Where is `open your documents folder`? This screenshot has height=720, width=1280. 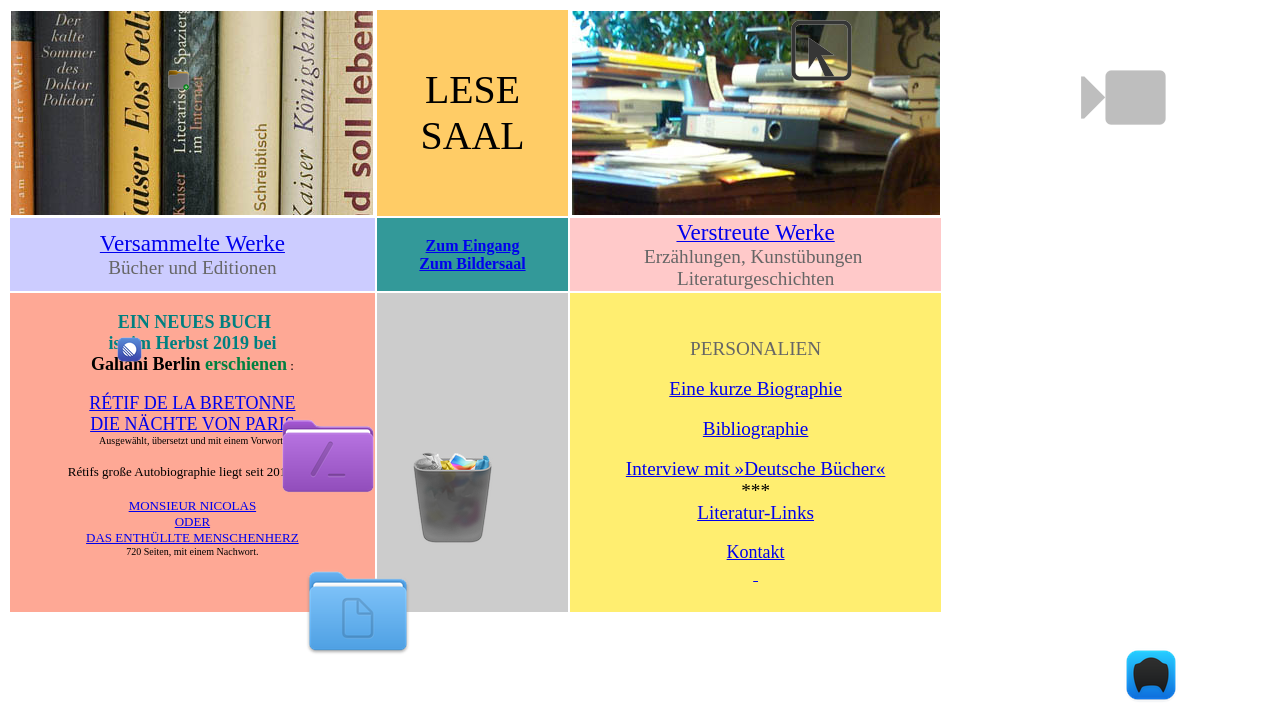 open your documents folder is located at coordinates (358, 611).